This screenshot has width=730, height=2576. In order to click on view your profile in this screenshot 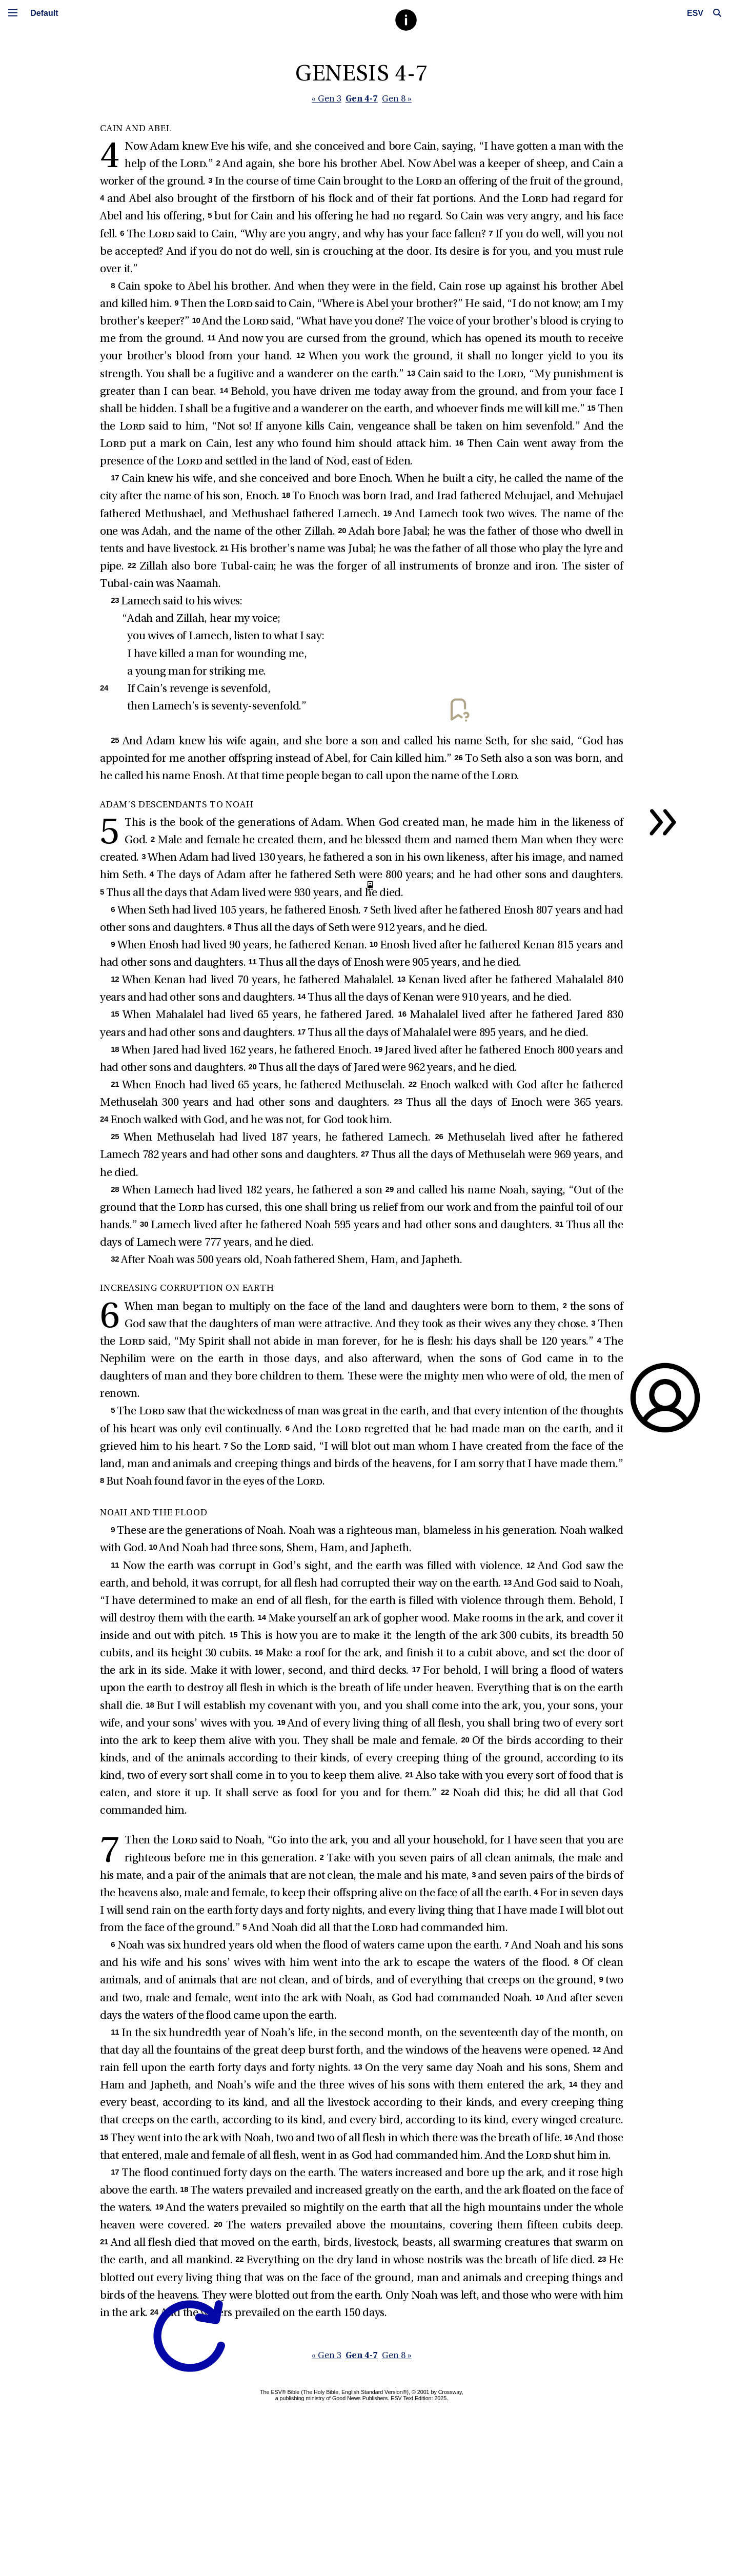, I will do `click(665, 1397)`.